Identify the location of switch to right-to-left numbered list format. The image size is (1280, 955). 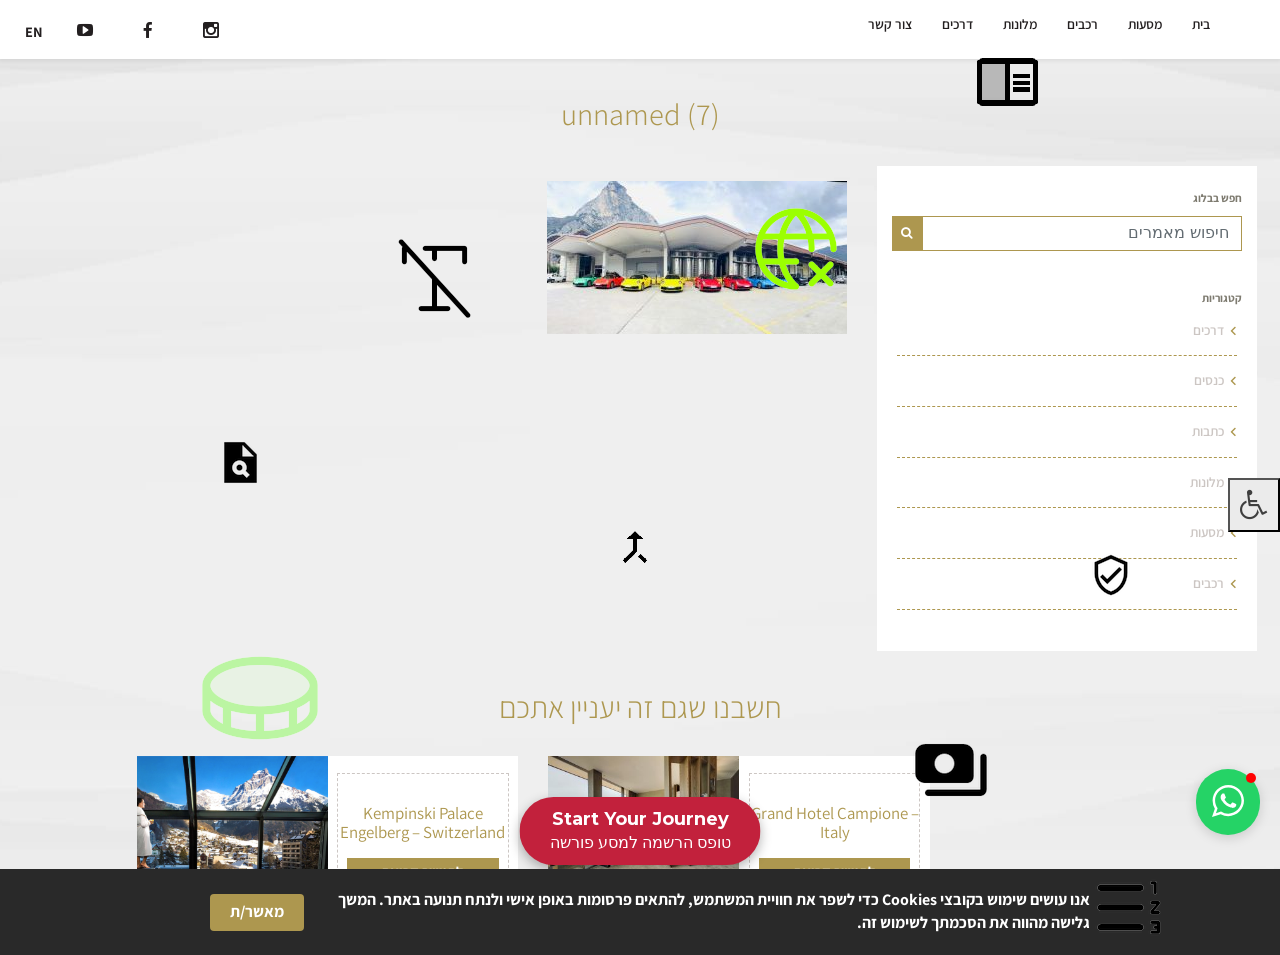
(1130, 907).